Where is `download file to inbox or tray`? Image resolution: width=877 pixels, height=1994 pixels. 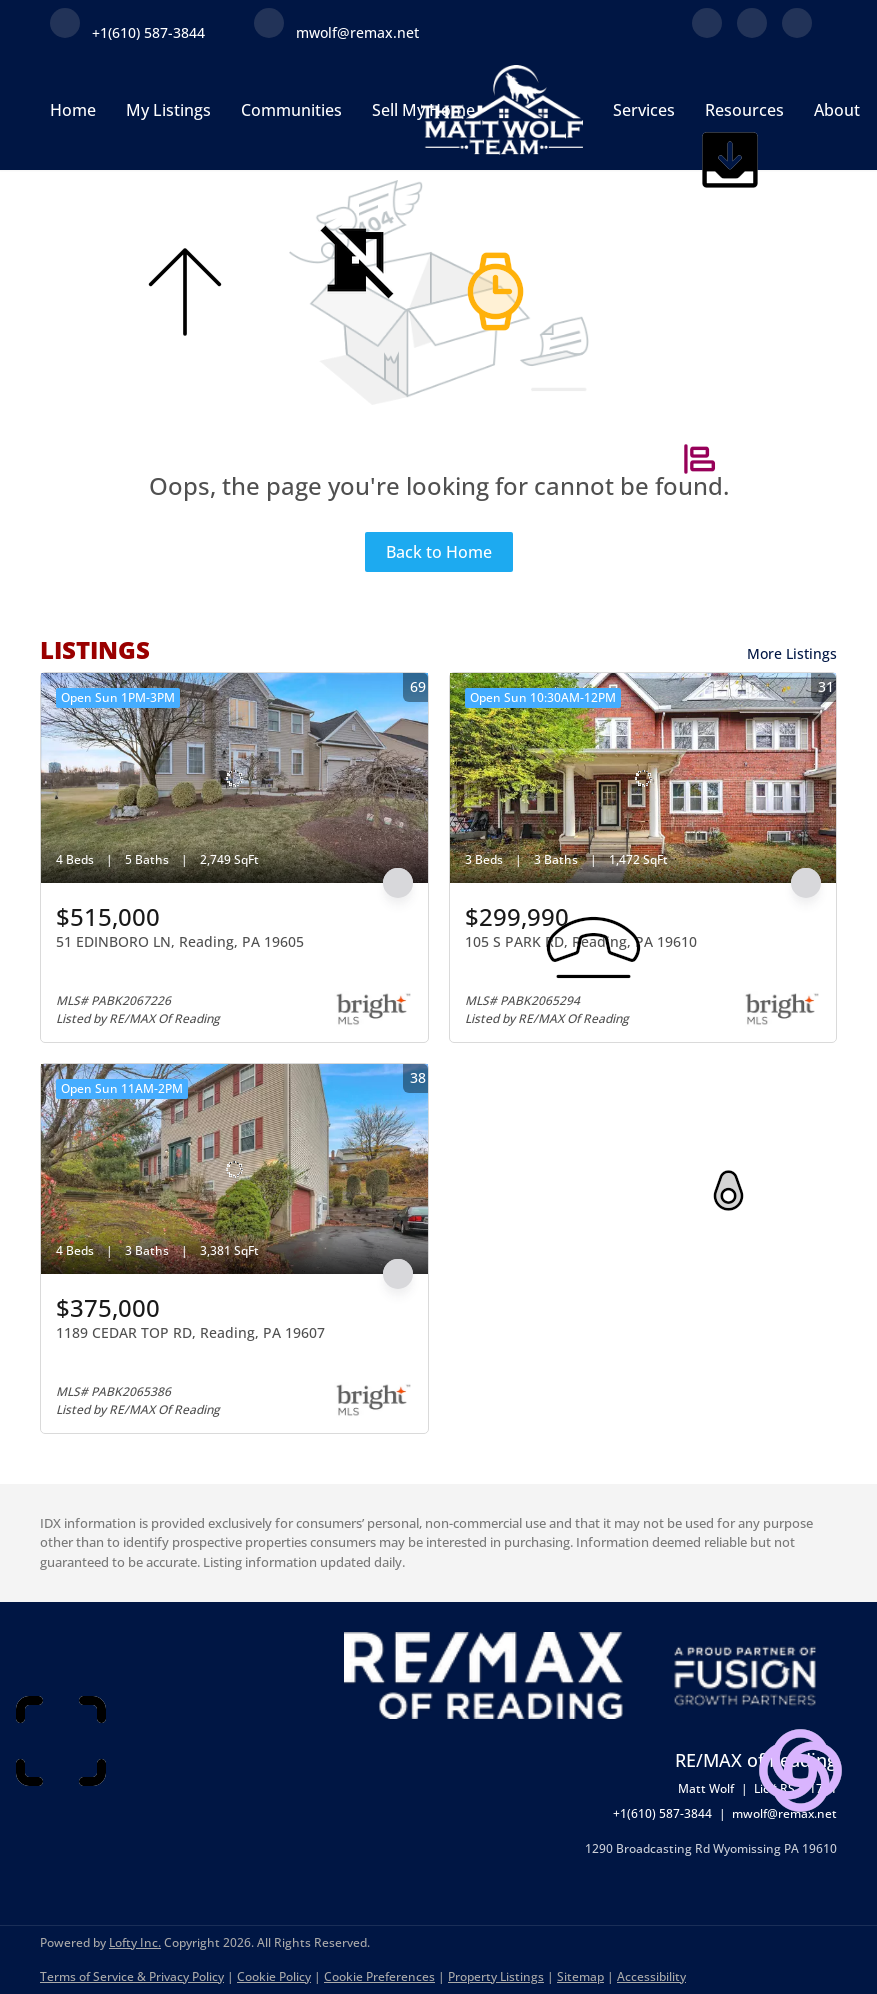
download file to inbox or tray is located at coordinates (730, 160).